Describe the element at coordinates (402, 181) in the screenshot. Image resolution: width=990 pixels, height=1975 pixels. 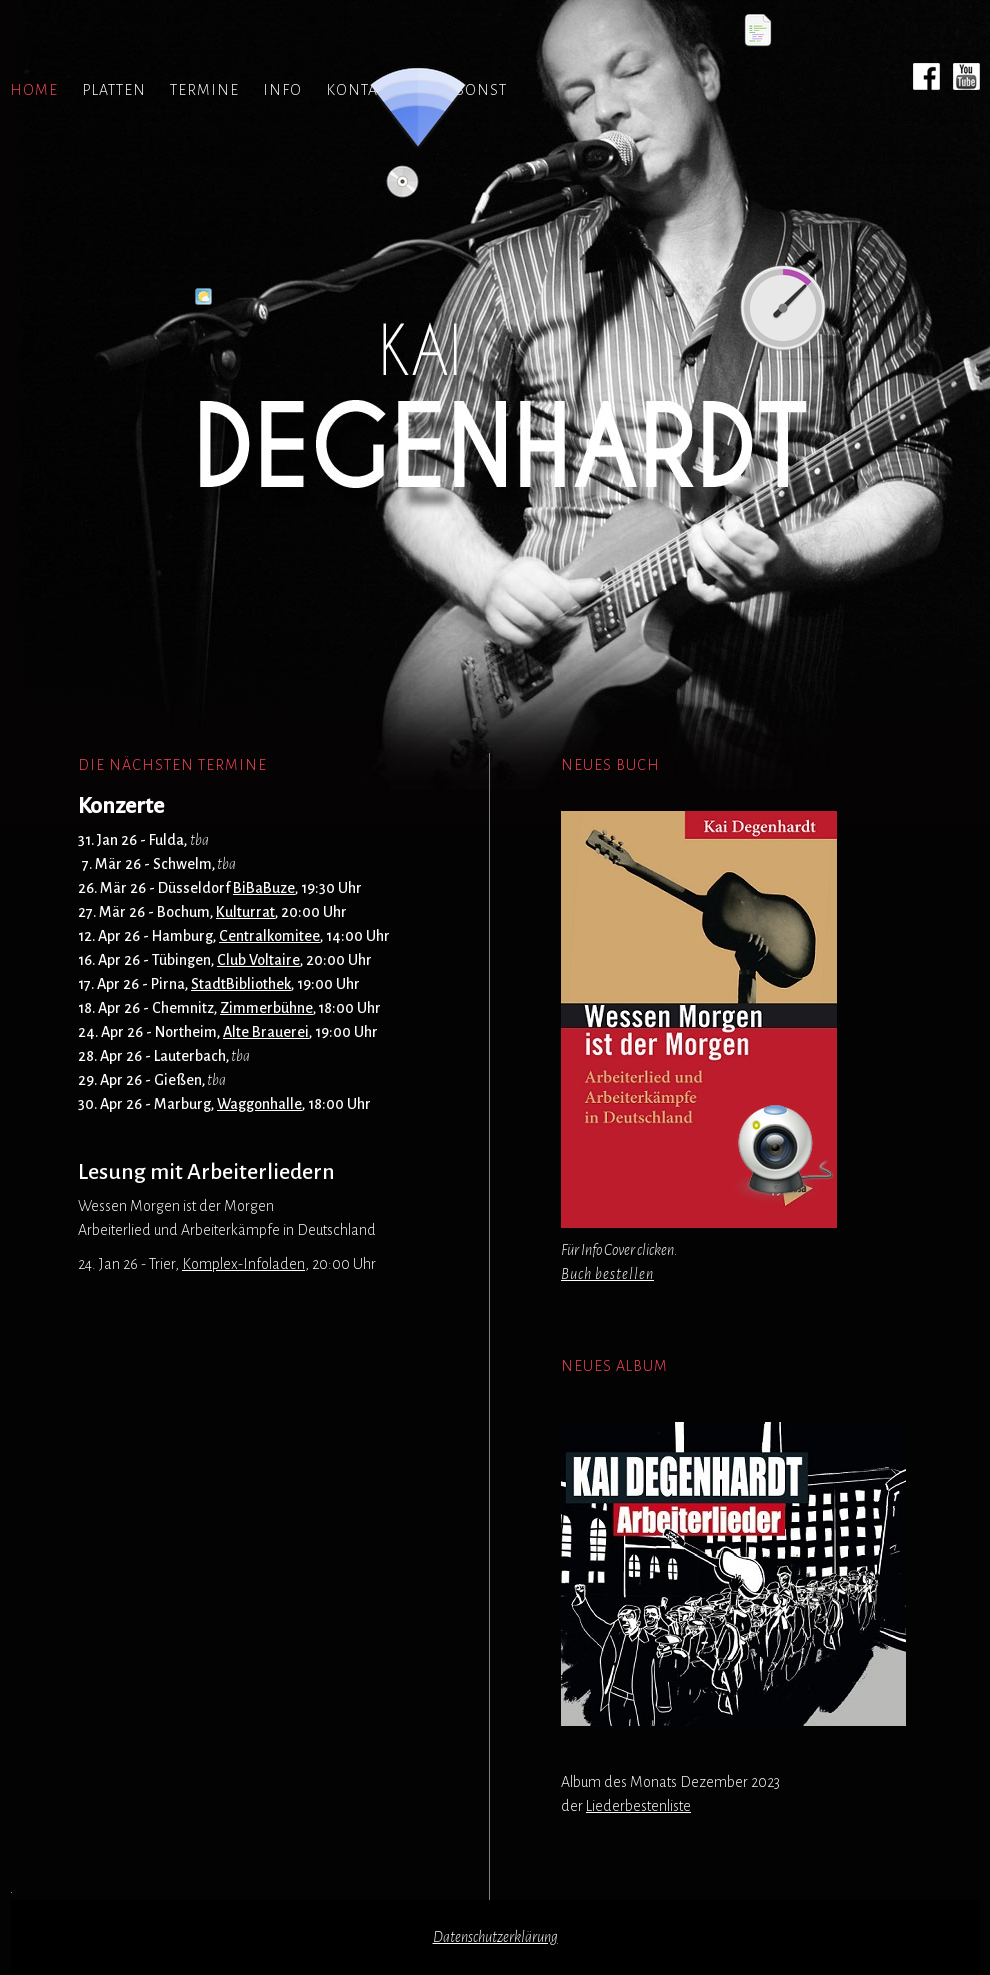
I see `access CD/DVD drive or disc media` at that location.